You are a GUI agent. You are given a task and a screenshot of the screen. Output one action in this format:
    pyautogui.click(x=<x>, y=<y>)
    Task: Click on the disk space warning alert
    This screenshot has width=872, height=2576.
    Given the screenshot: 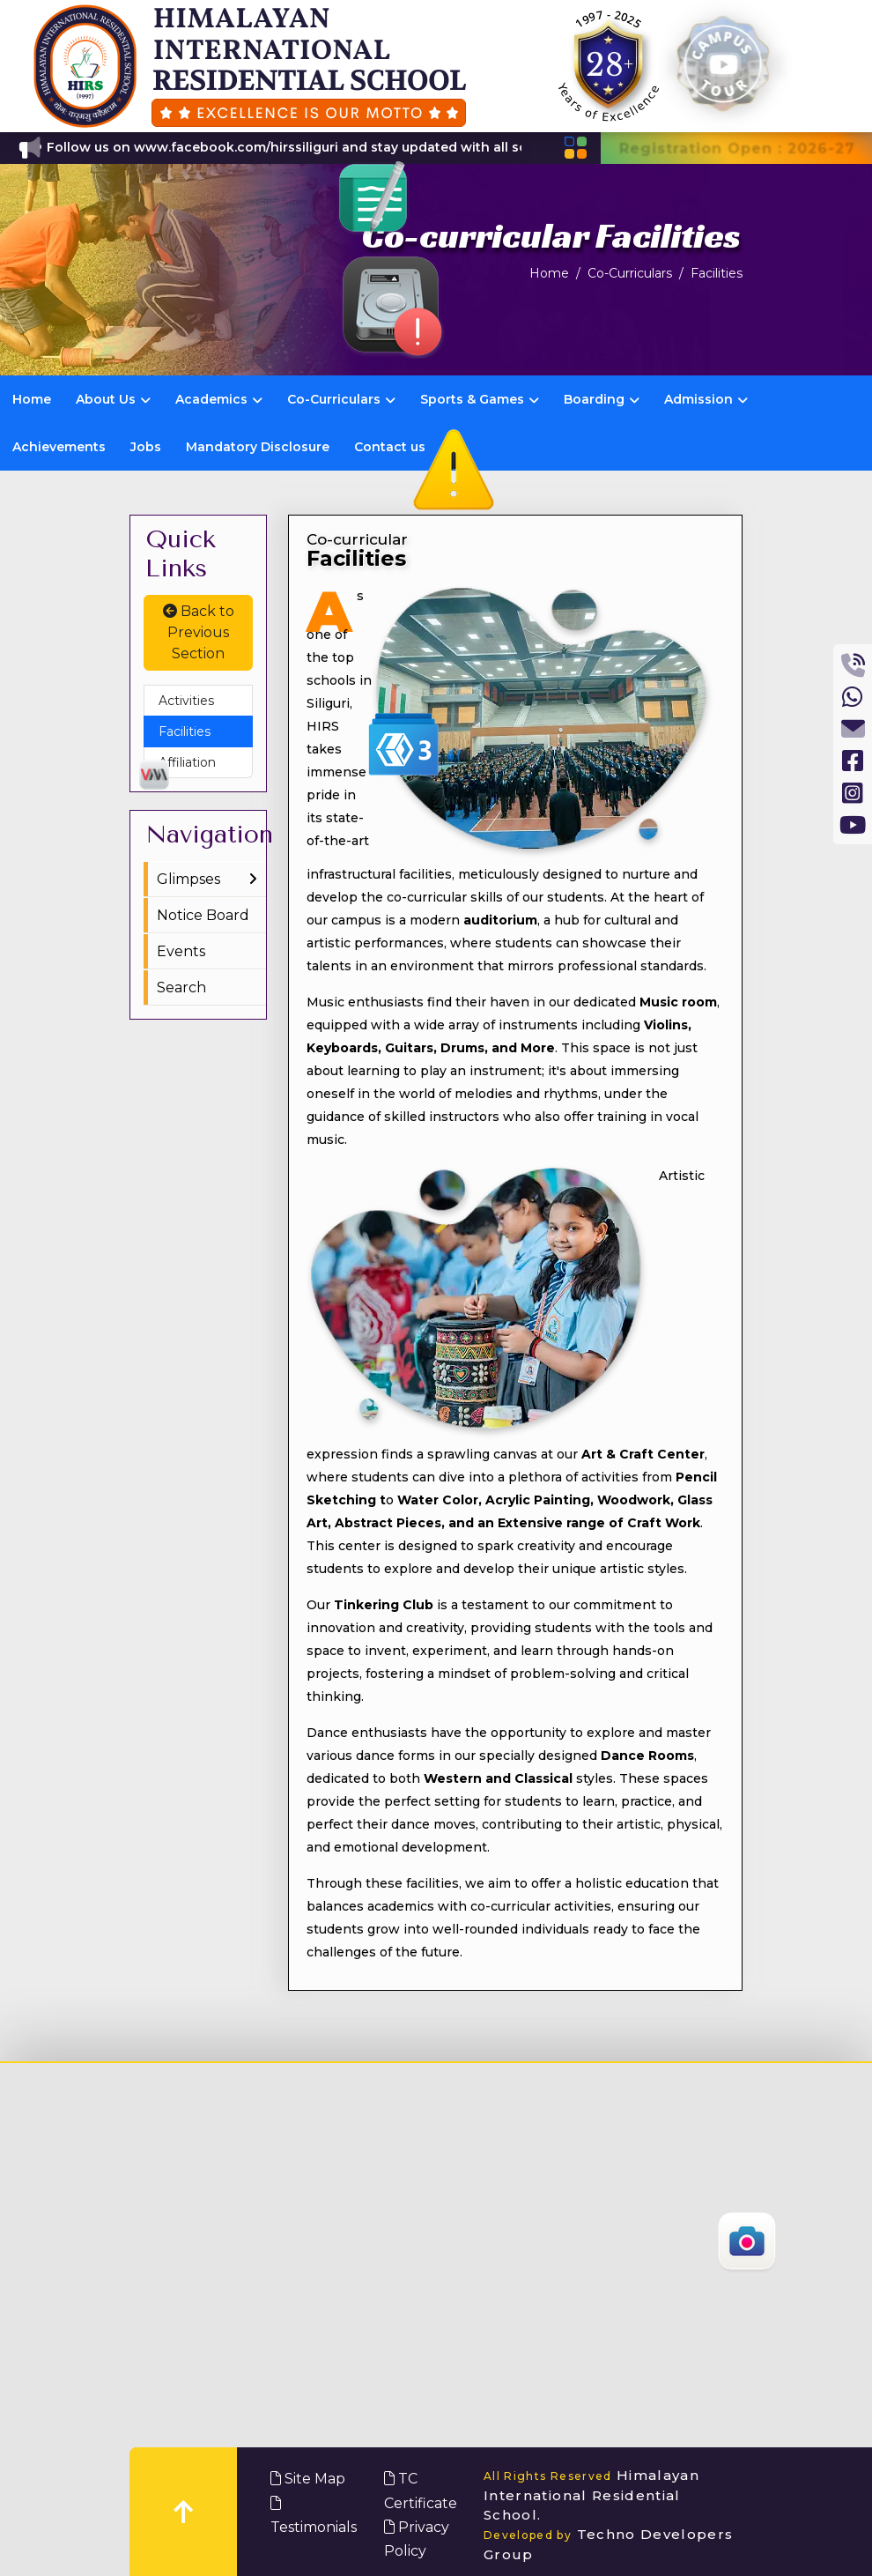 What is the action you would take?
    pyautogui.click(x=390, y=304)
    